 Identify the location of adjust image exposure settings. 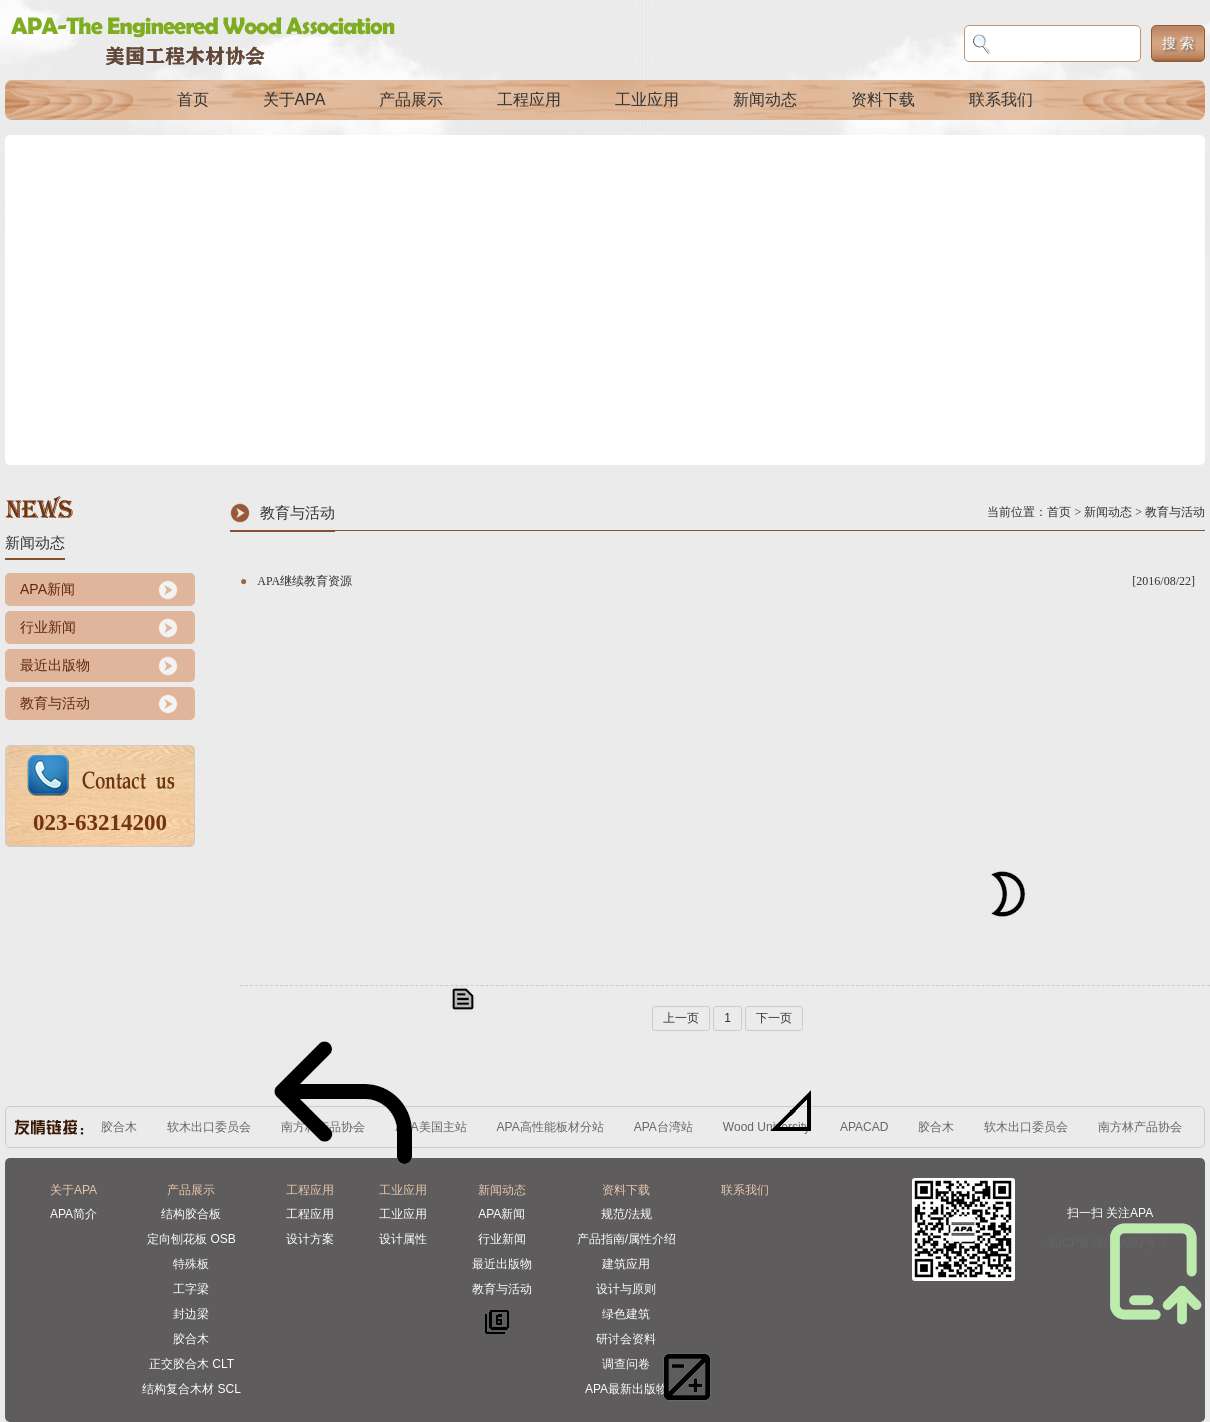
(687, 1377).